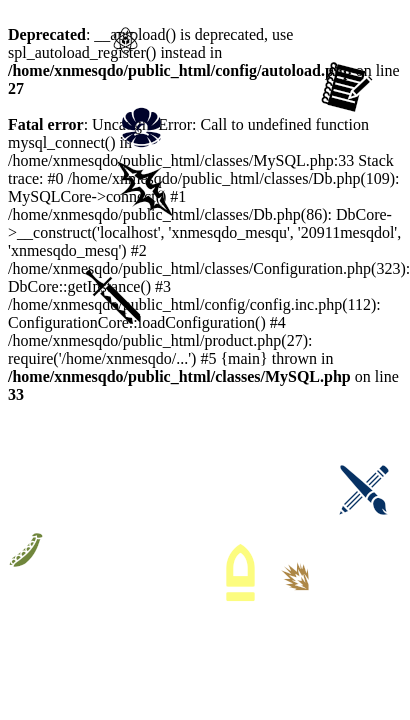  I want to click on select crocodile-themed sword weapon, so click(112, 296).